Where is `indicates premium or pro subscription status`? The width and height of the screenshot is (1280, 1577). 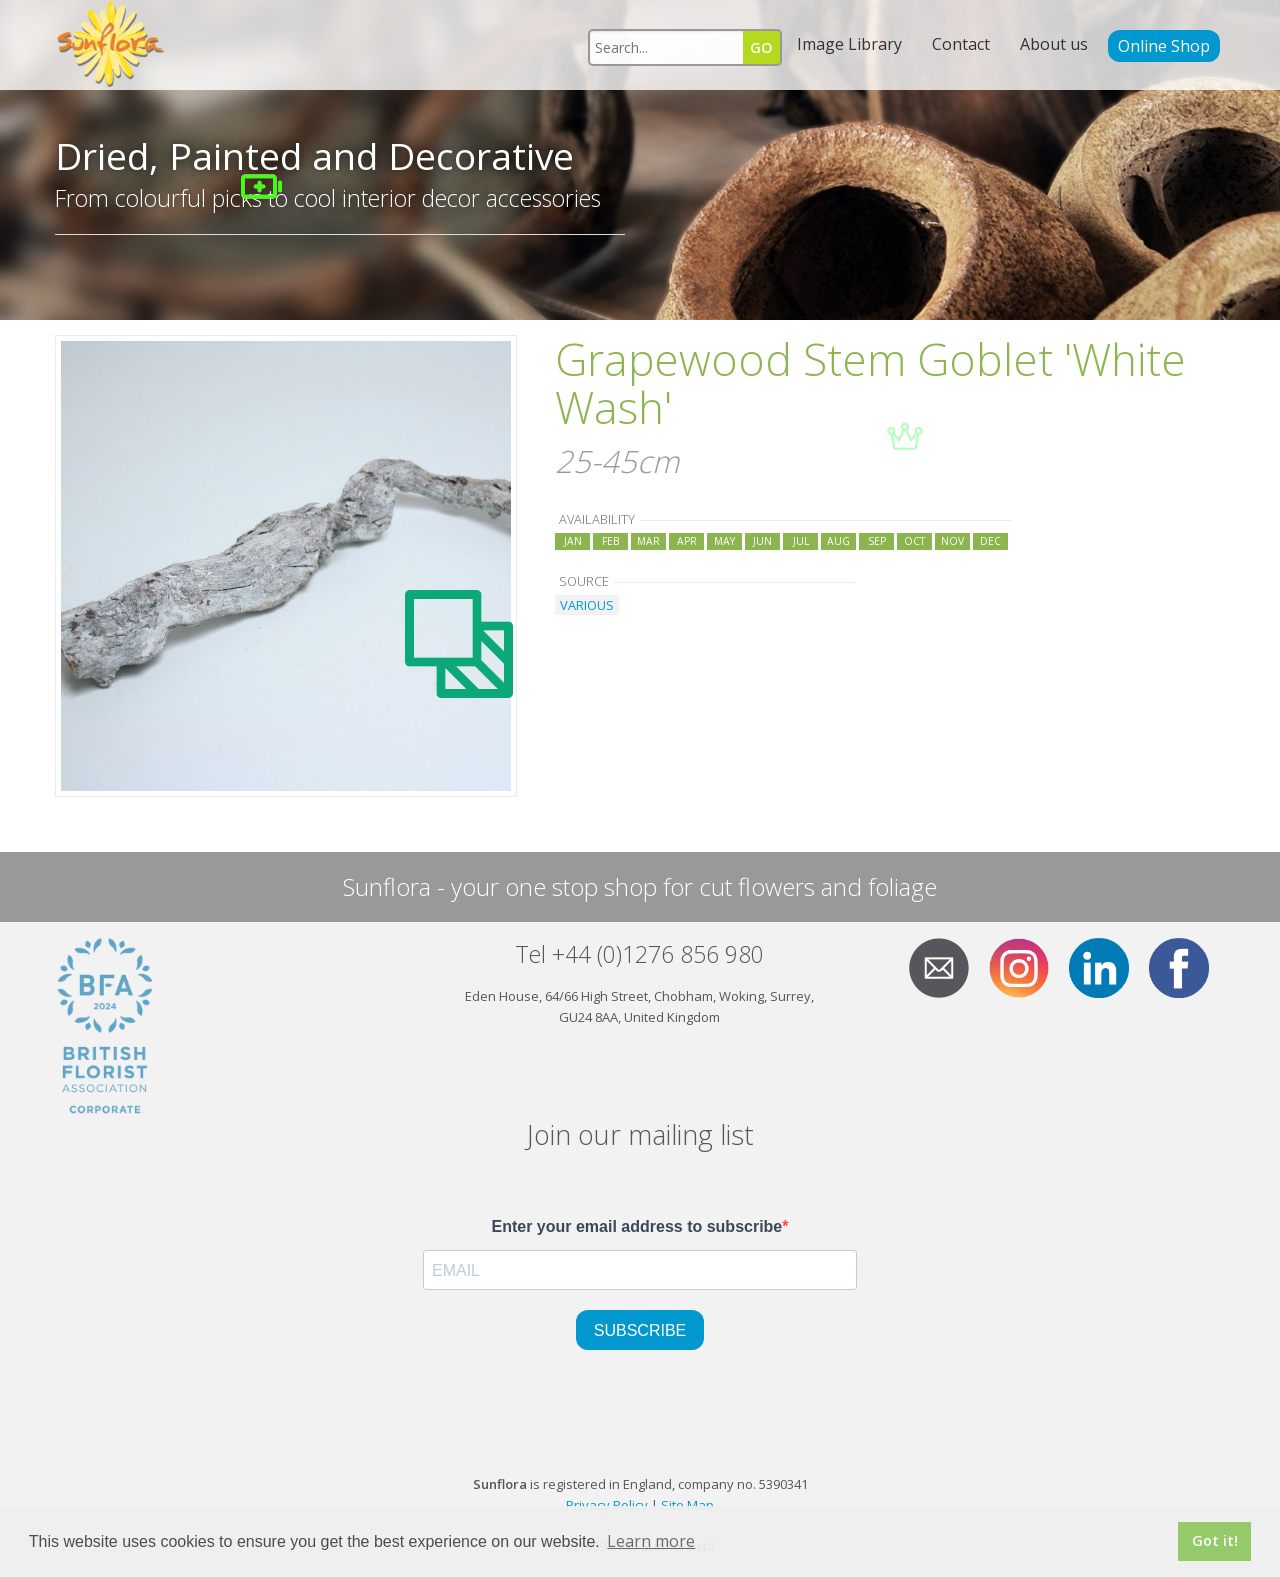
indicates premium or pro subscription status is located at coordinates (905, 438).